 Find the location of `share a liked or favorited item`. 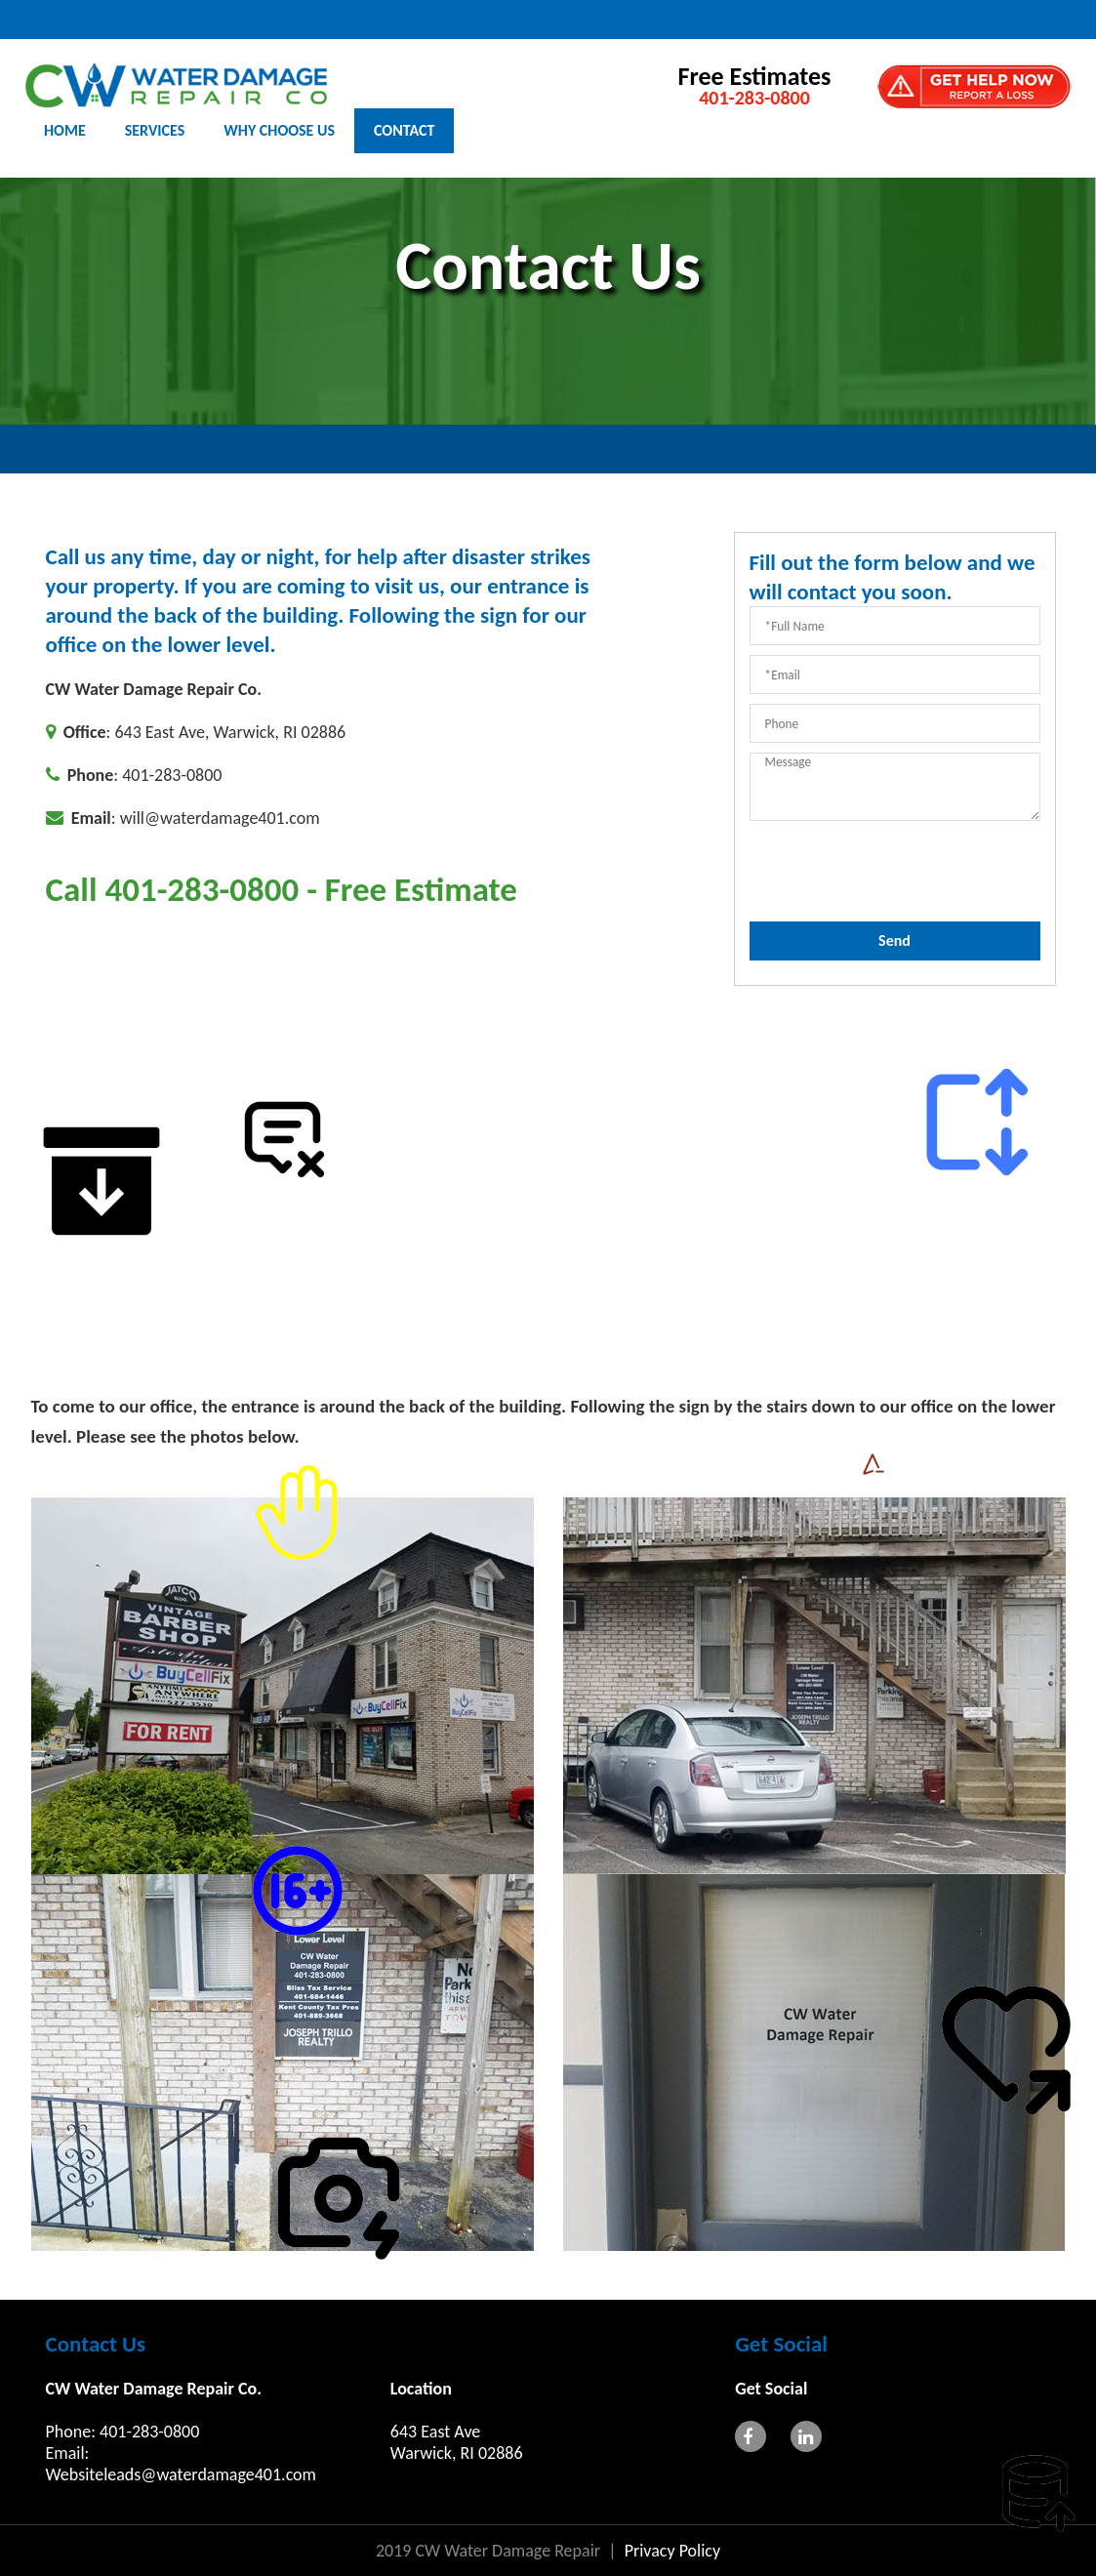

share a liked or favorited item is located at coordinates (1006, 2044).